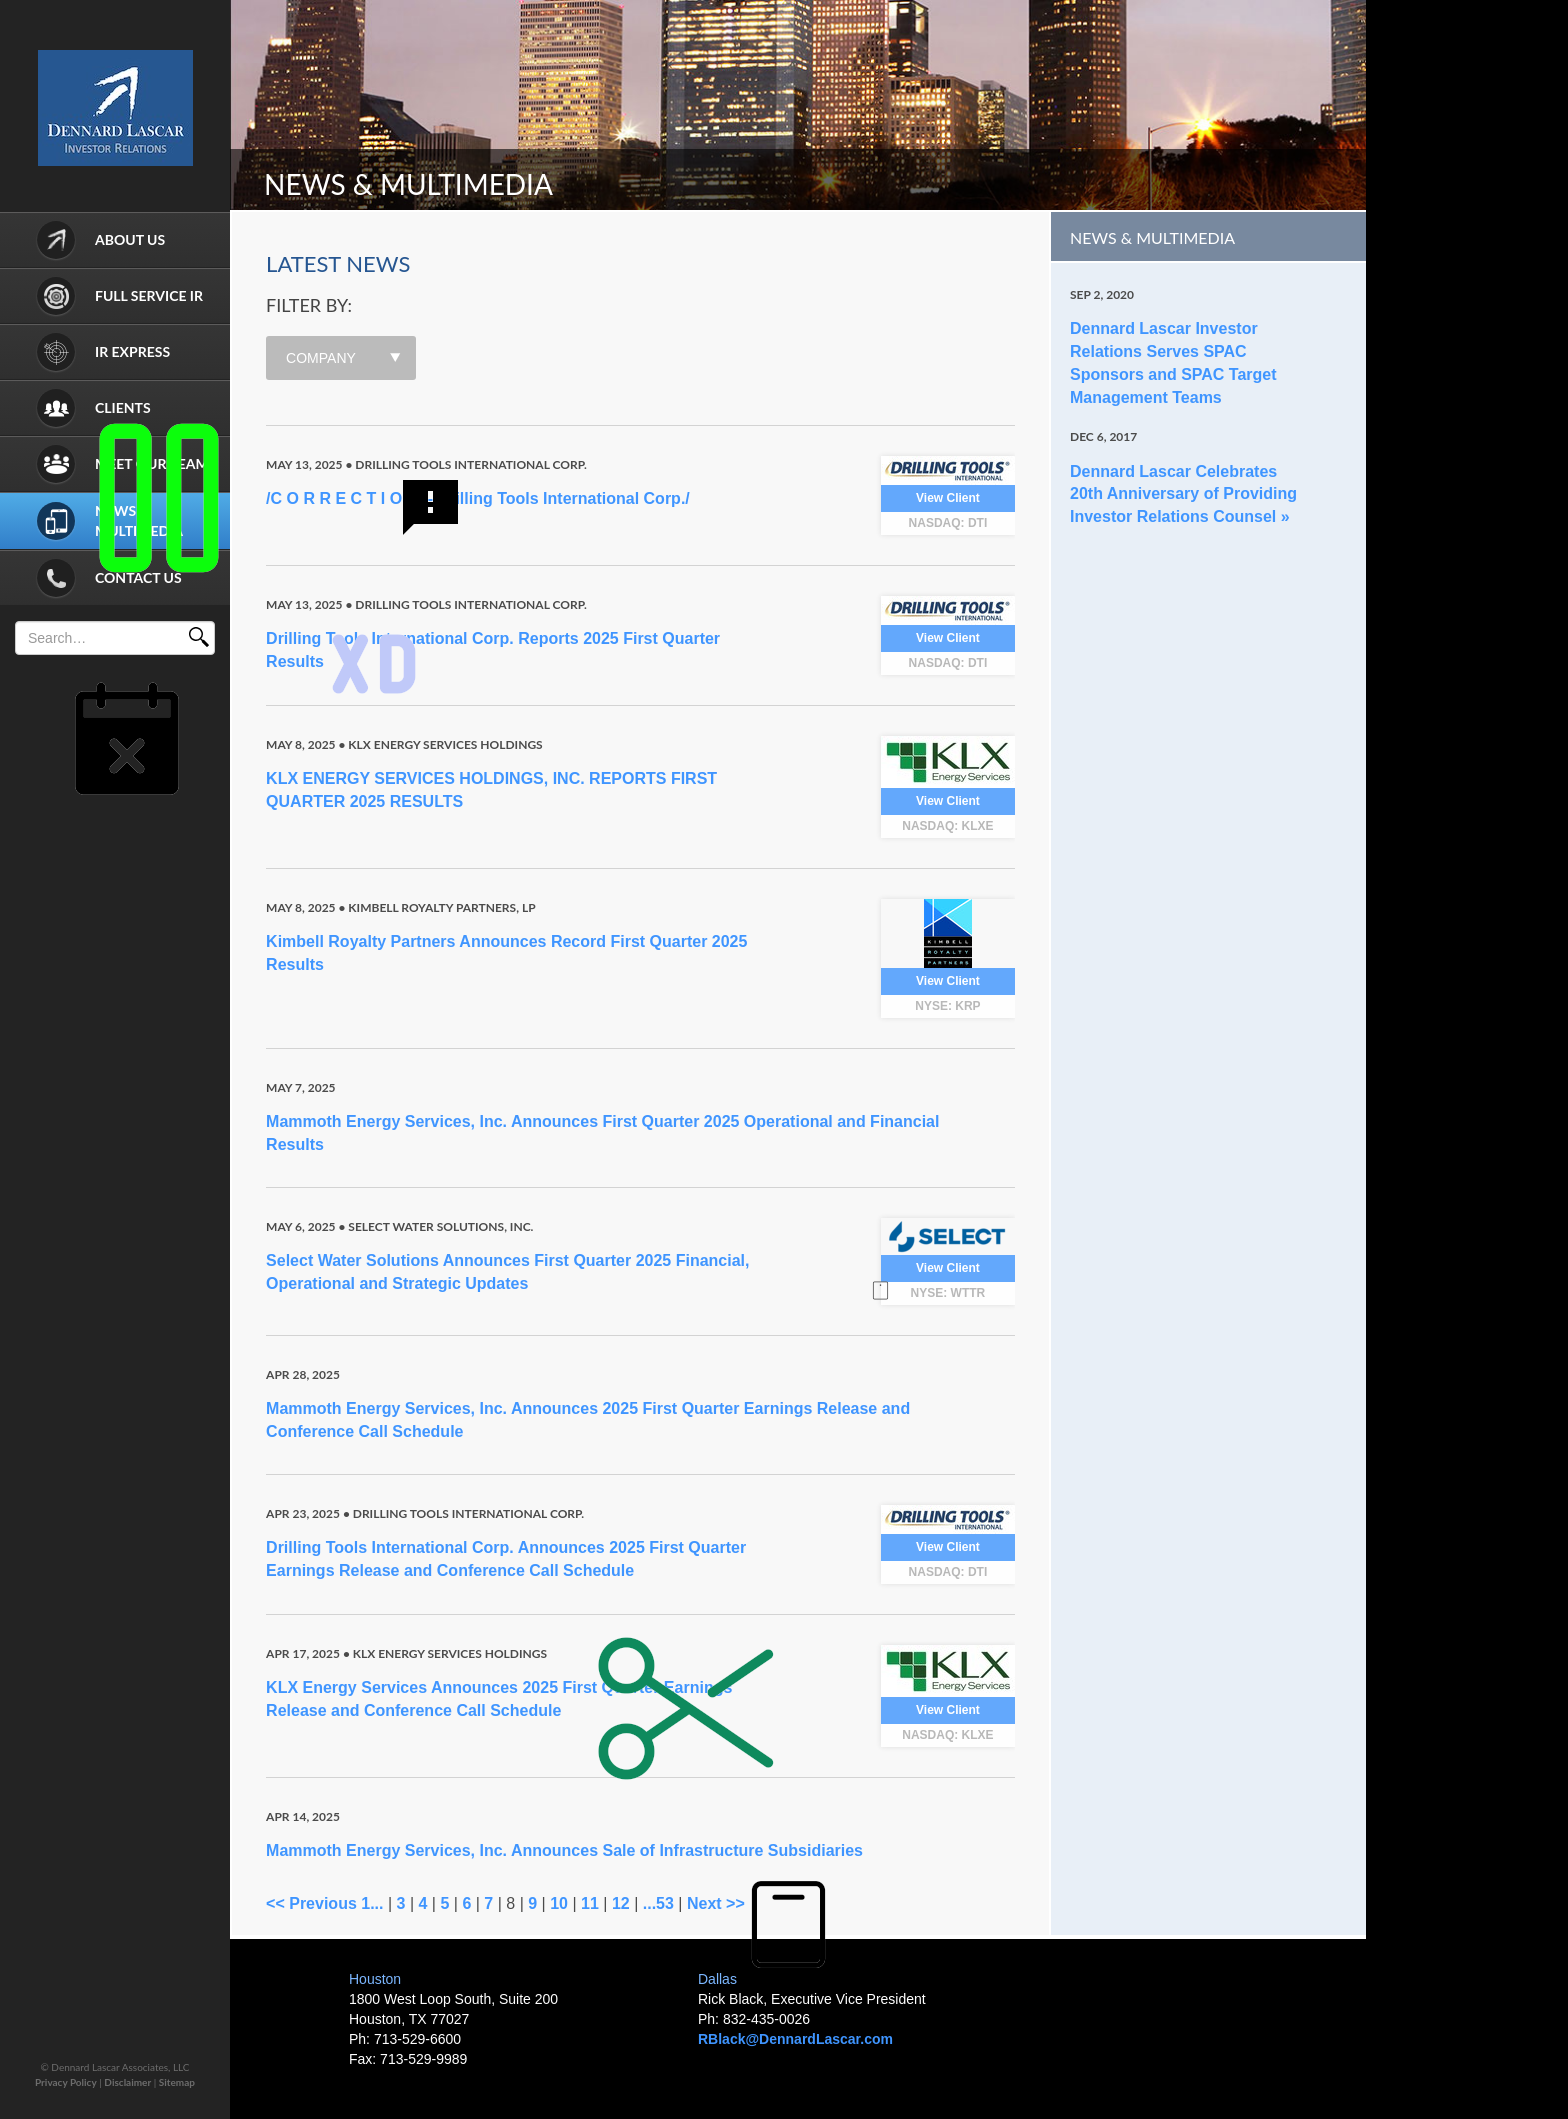 The image size is (1568, 2119). I want to click on cancel or delete a scheduled event, so click(127, 743).